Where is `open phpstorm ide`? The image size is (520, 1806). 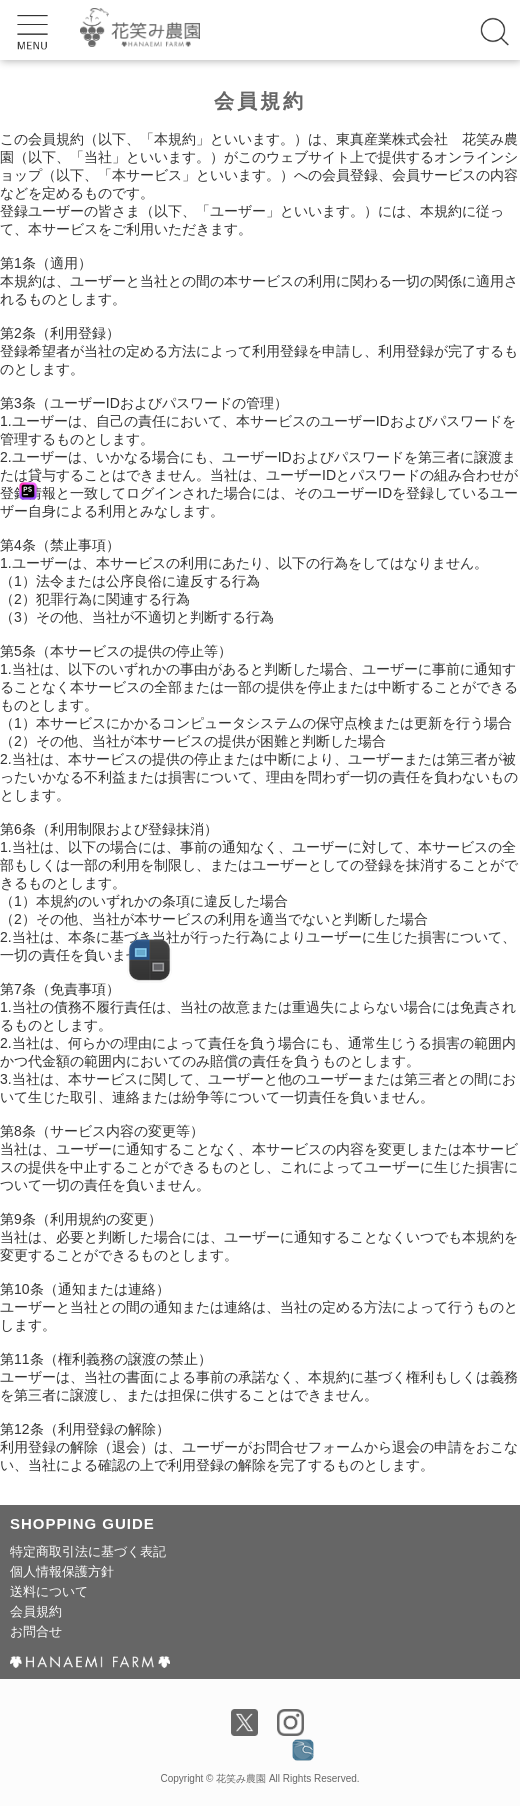
open phpstorm ide is located at coordinates (28, 491).